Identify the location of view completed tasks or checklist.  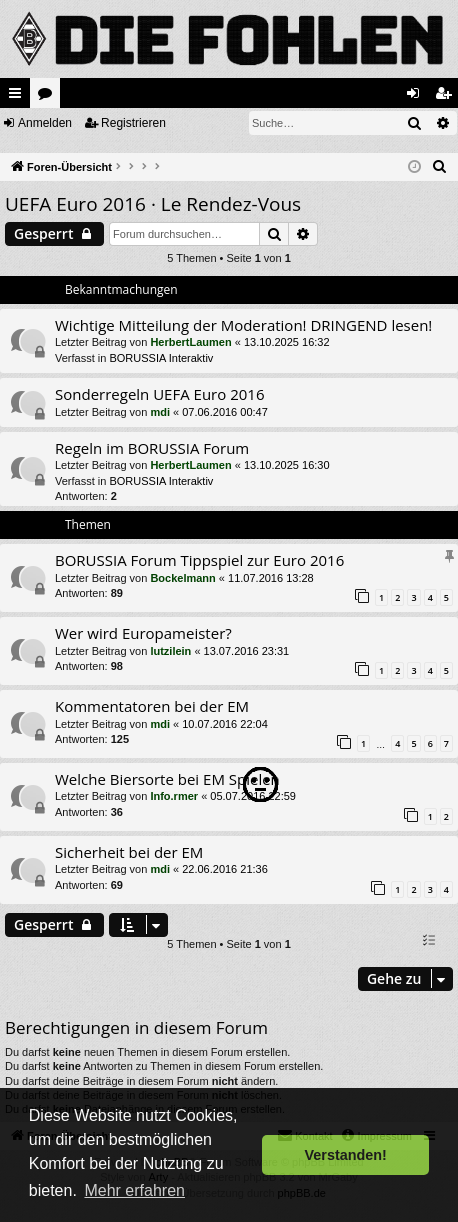
(429, 940).